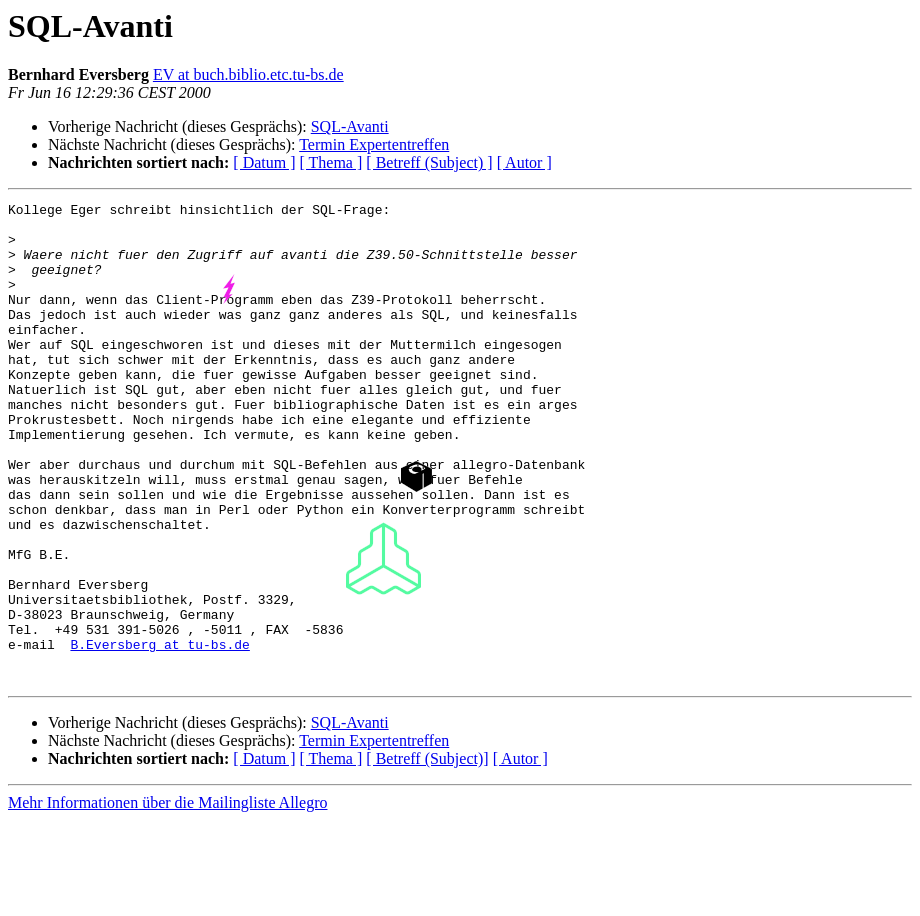 Image resolution: width=920 pixels, height=916 pixels. I want to click on open frontify brand management platform, so click(383, 558).